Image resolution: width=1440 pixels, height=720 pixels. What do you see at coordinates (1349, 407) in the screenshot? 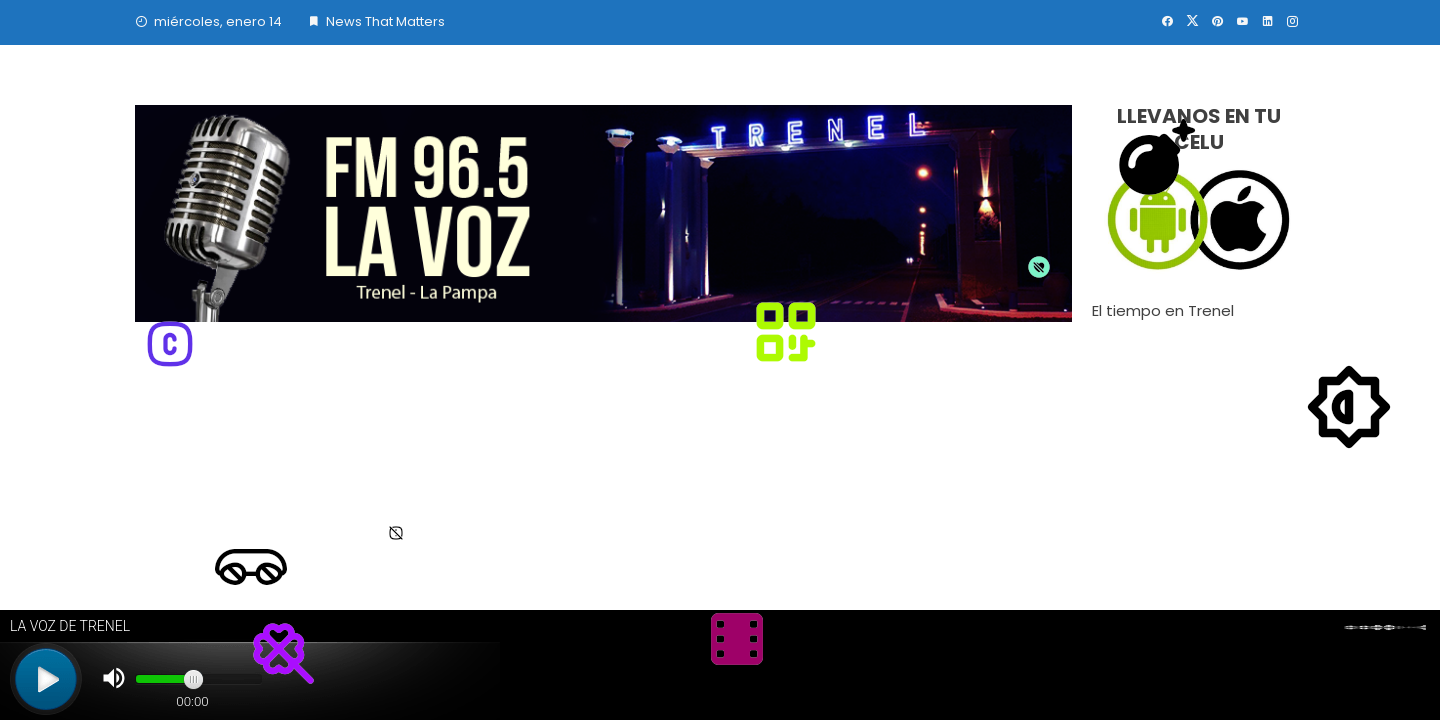
I see `adjust screen brightness` at bounding box center [1349, 407].